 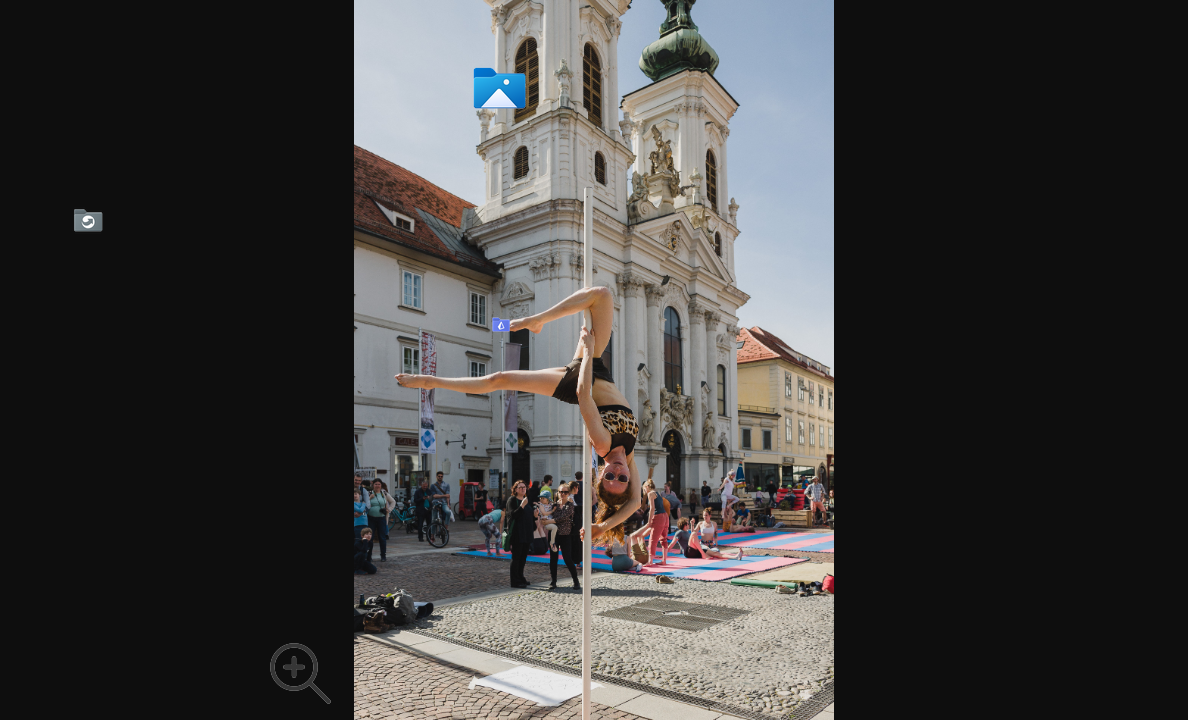 I want to click on zoom in or increase magnification, so click(x=300, y=673).